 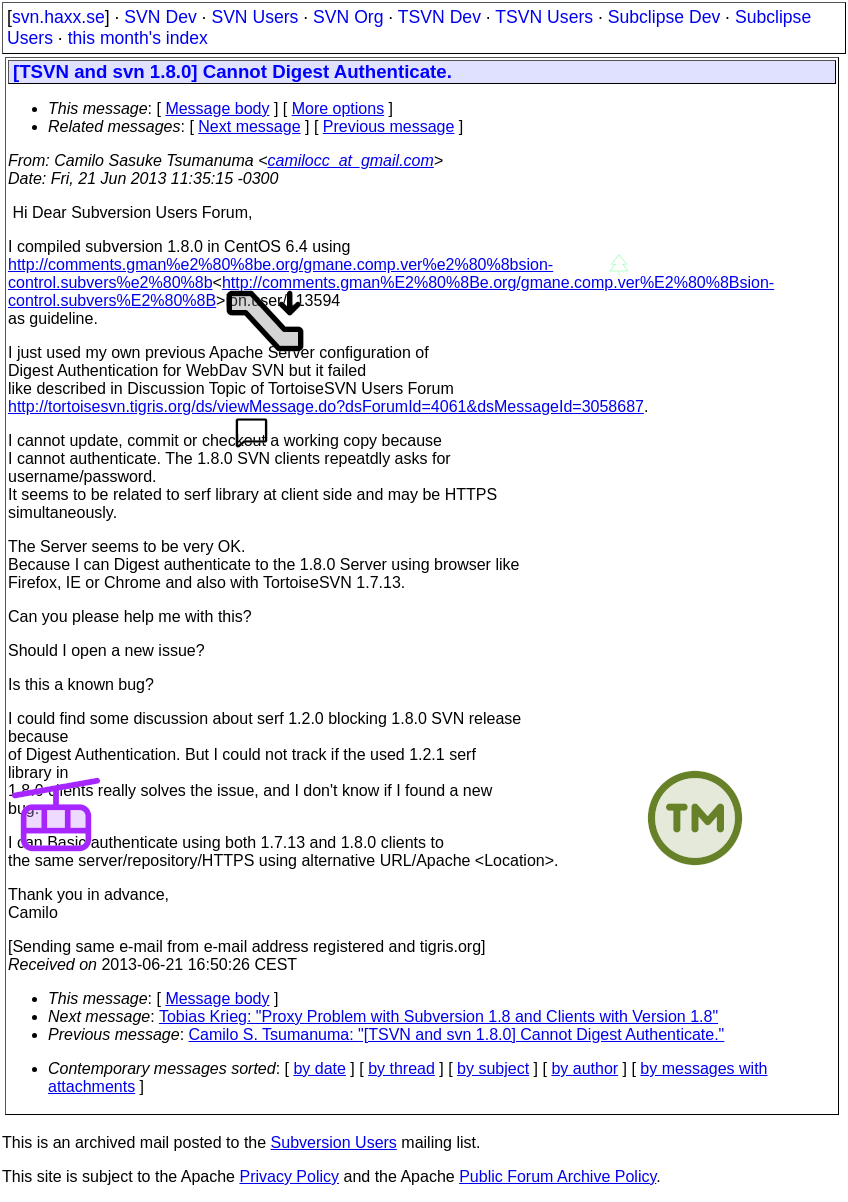 What do you see at coordinates (251, 430) in the screenshot?
I see `open chat or messaging` at bounding box center [251, 430].